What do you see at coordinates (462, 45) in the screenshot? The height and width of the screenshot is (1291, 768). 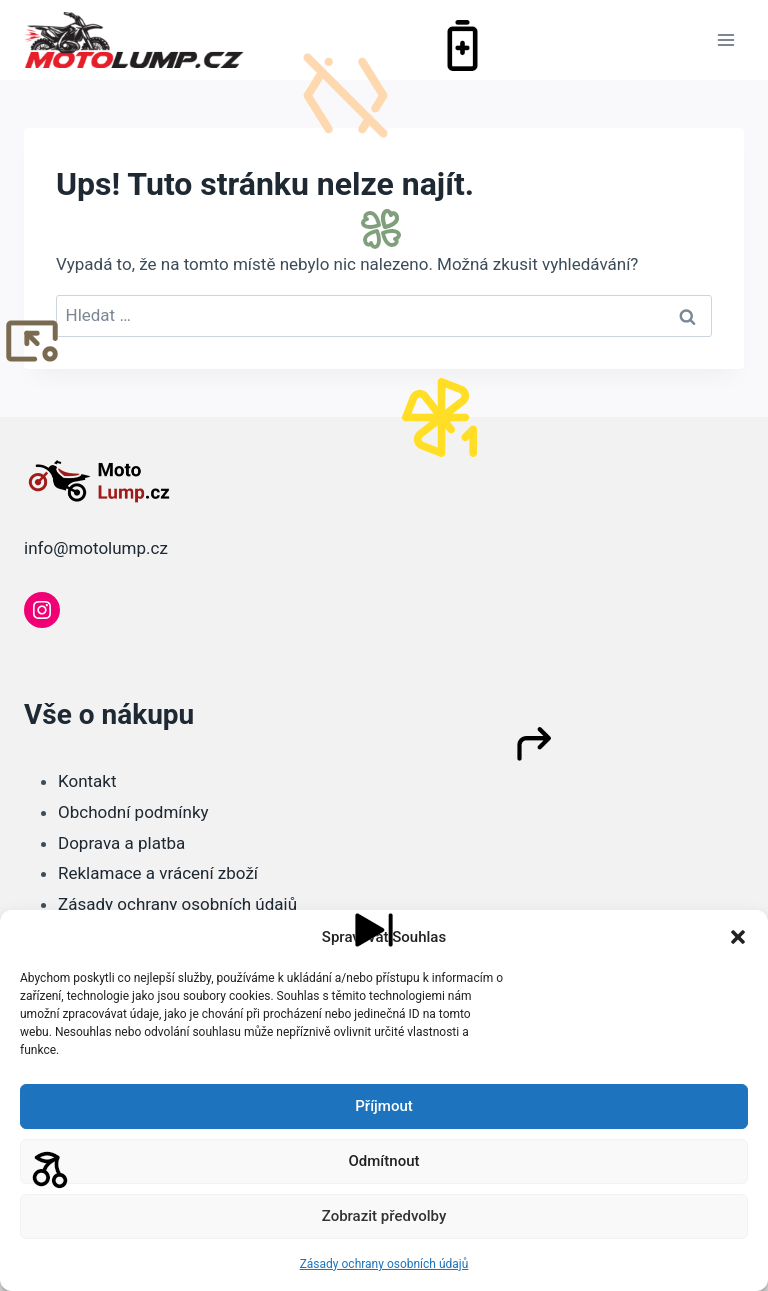 I see `add or extend battery life` at bounding box center [462, 45].